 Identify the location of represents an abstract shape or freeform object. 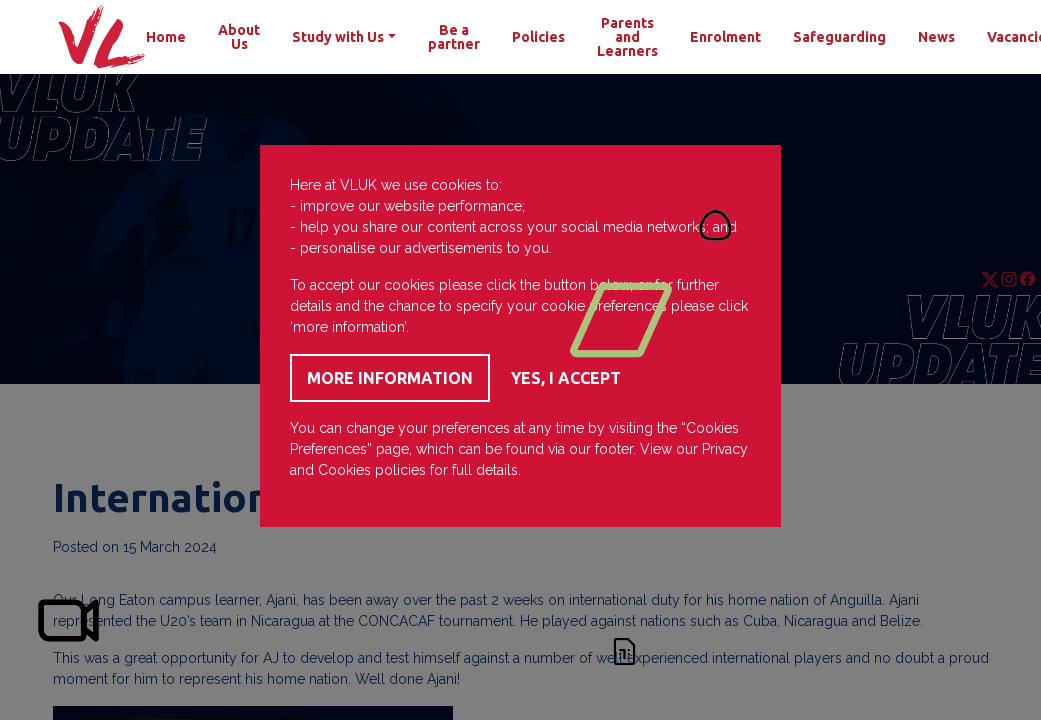
(715, 224).